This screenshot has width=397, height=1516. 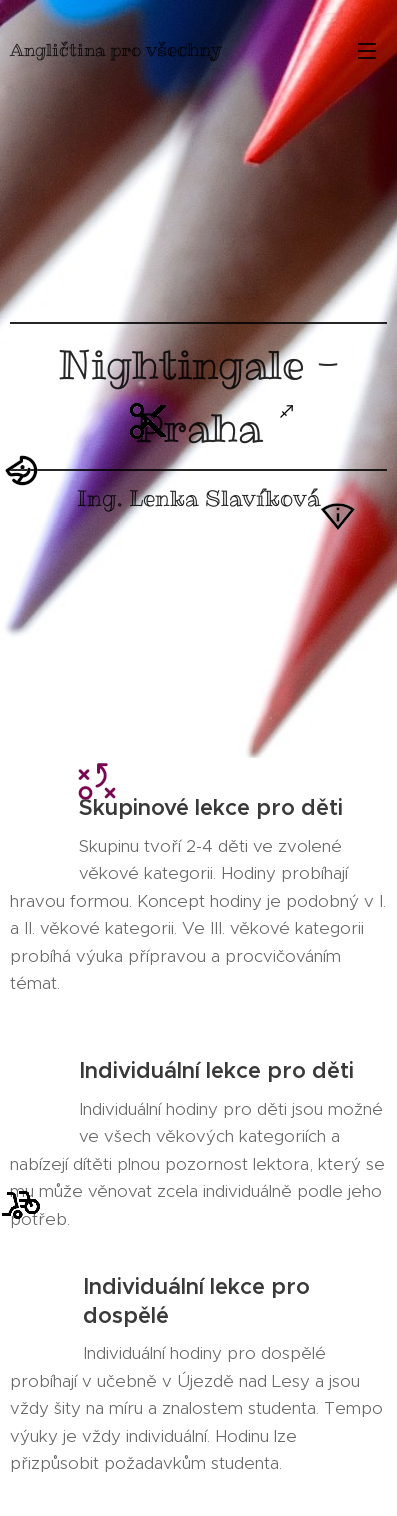 I want to click on view wifi network information, so click(x=338, y=516).